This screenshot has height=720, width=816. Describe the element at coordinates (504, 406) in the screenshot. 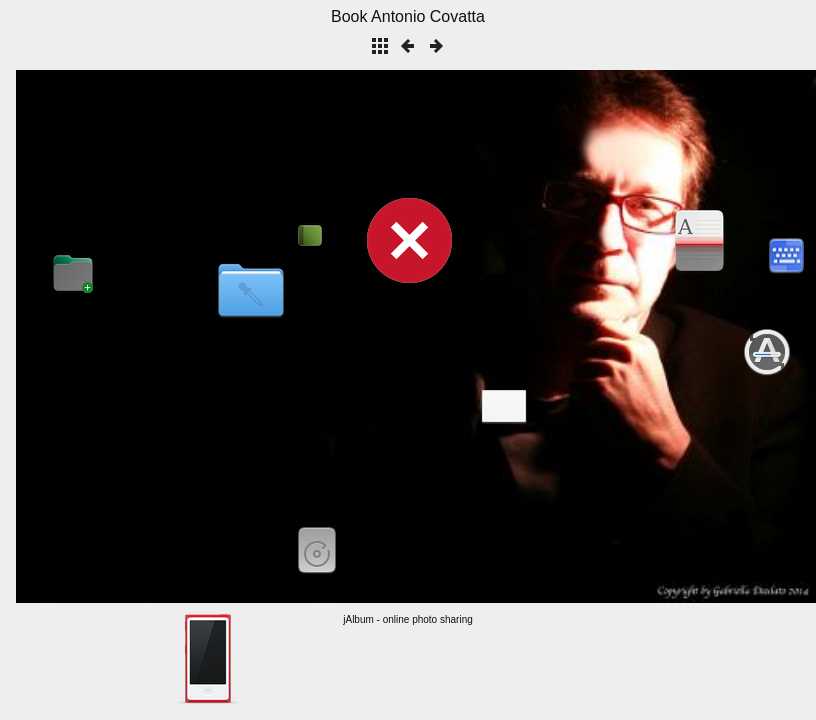

I see `generic bluetooth device placeholder` at that location.